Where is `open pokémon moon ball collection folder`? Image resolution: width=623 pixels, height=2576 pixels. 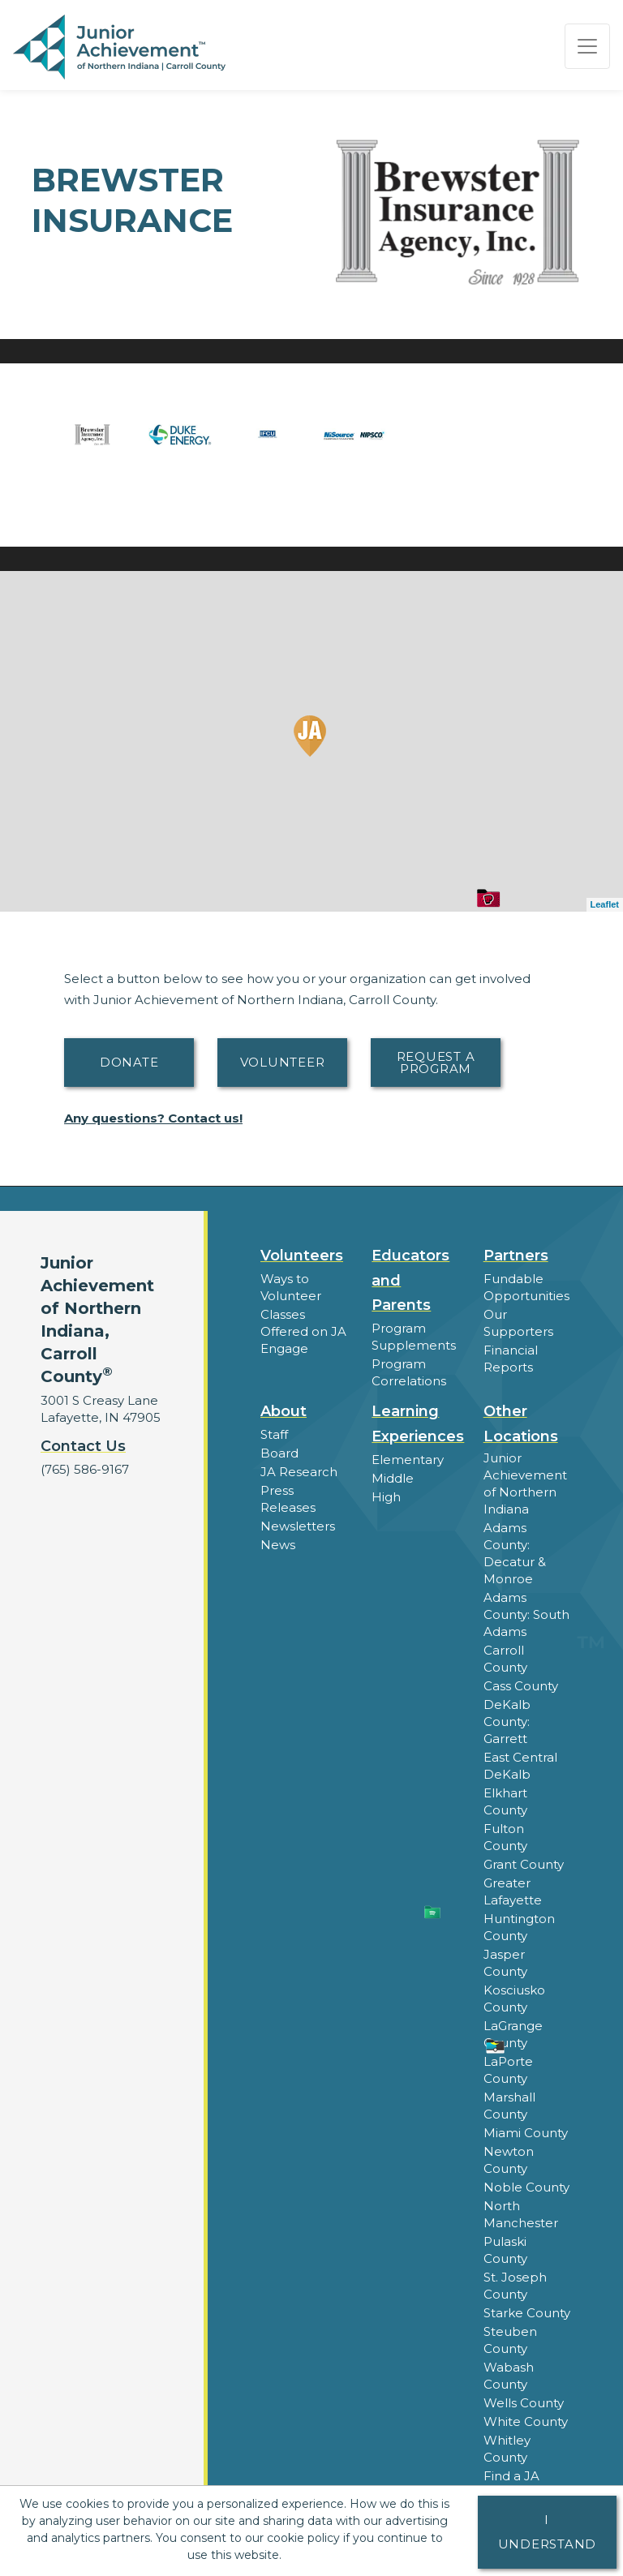
open pokémon moon ball collection folder is located at coordinates (495, 2046).